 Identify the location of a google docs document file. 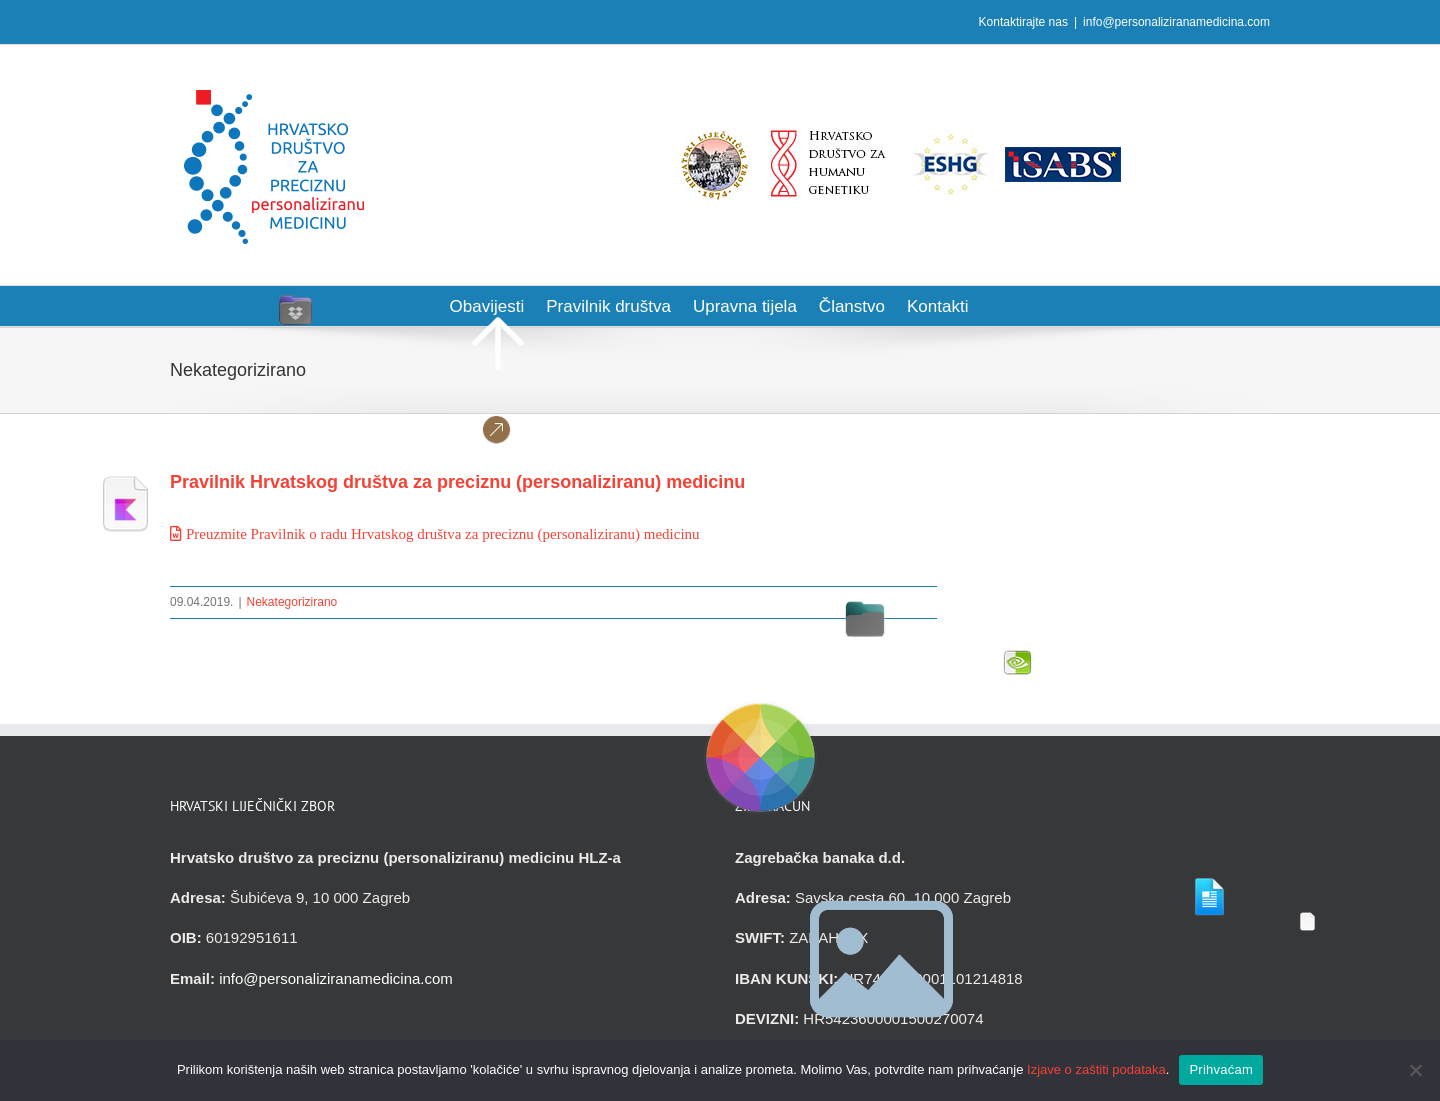
(1209, 897).